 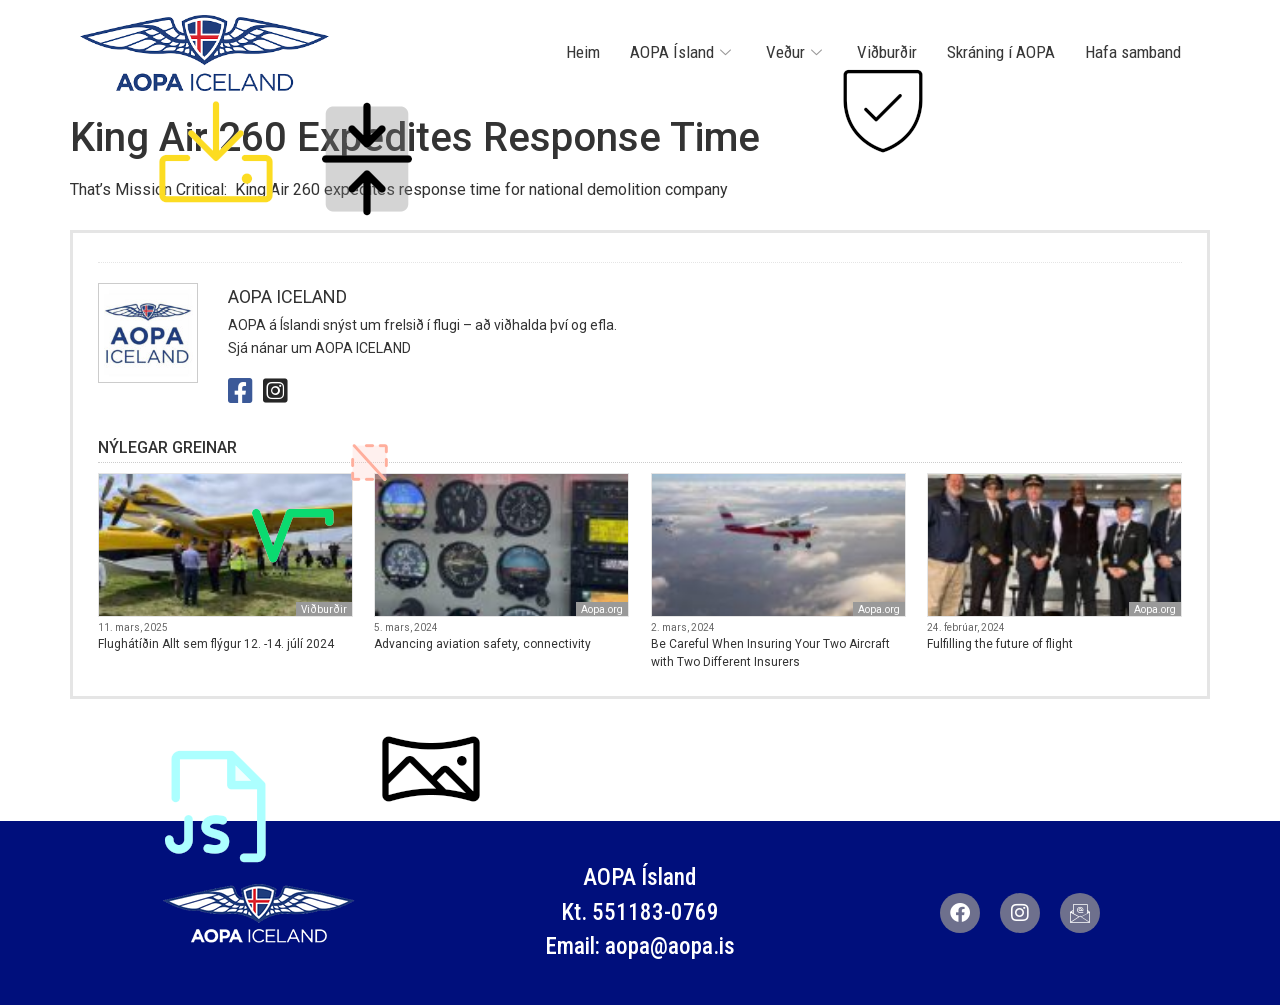 What do you see at coordinates (369, 462) in the screenshot?
I see `disable or cancel current selection` at bounding box center [369, 462].